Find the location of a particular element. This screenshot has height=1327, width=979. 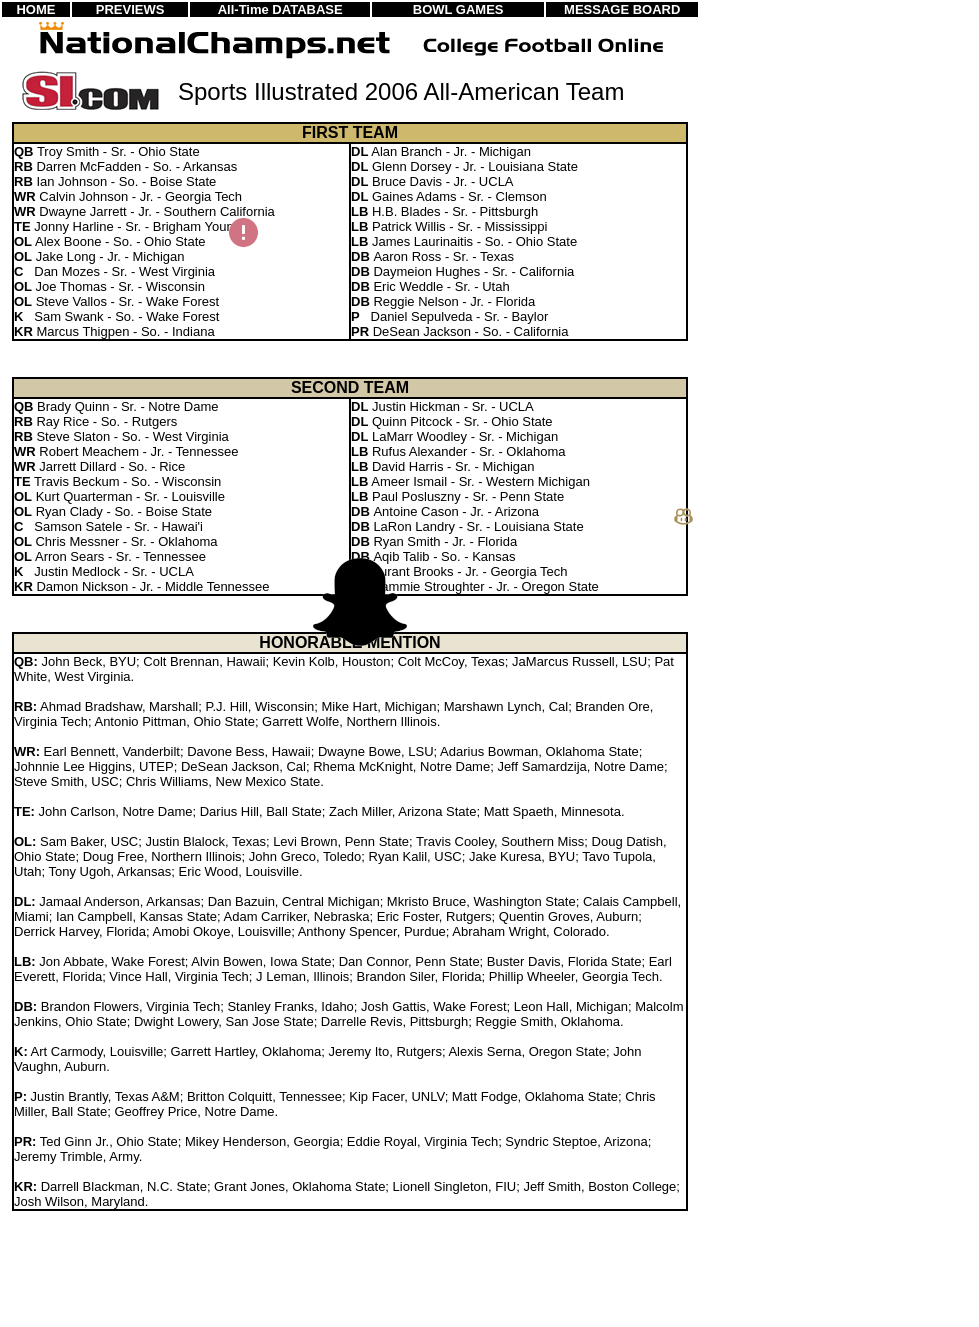

indicates a warning or error state is located at coordinates (243, 232).